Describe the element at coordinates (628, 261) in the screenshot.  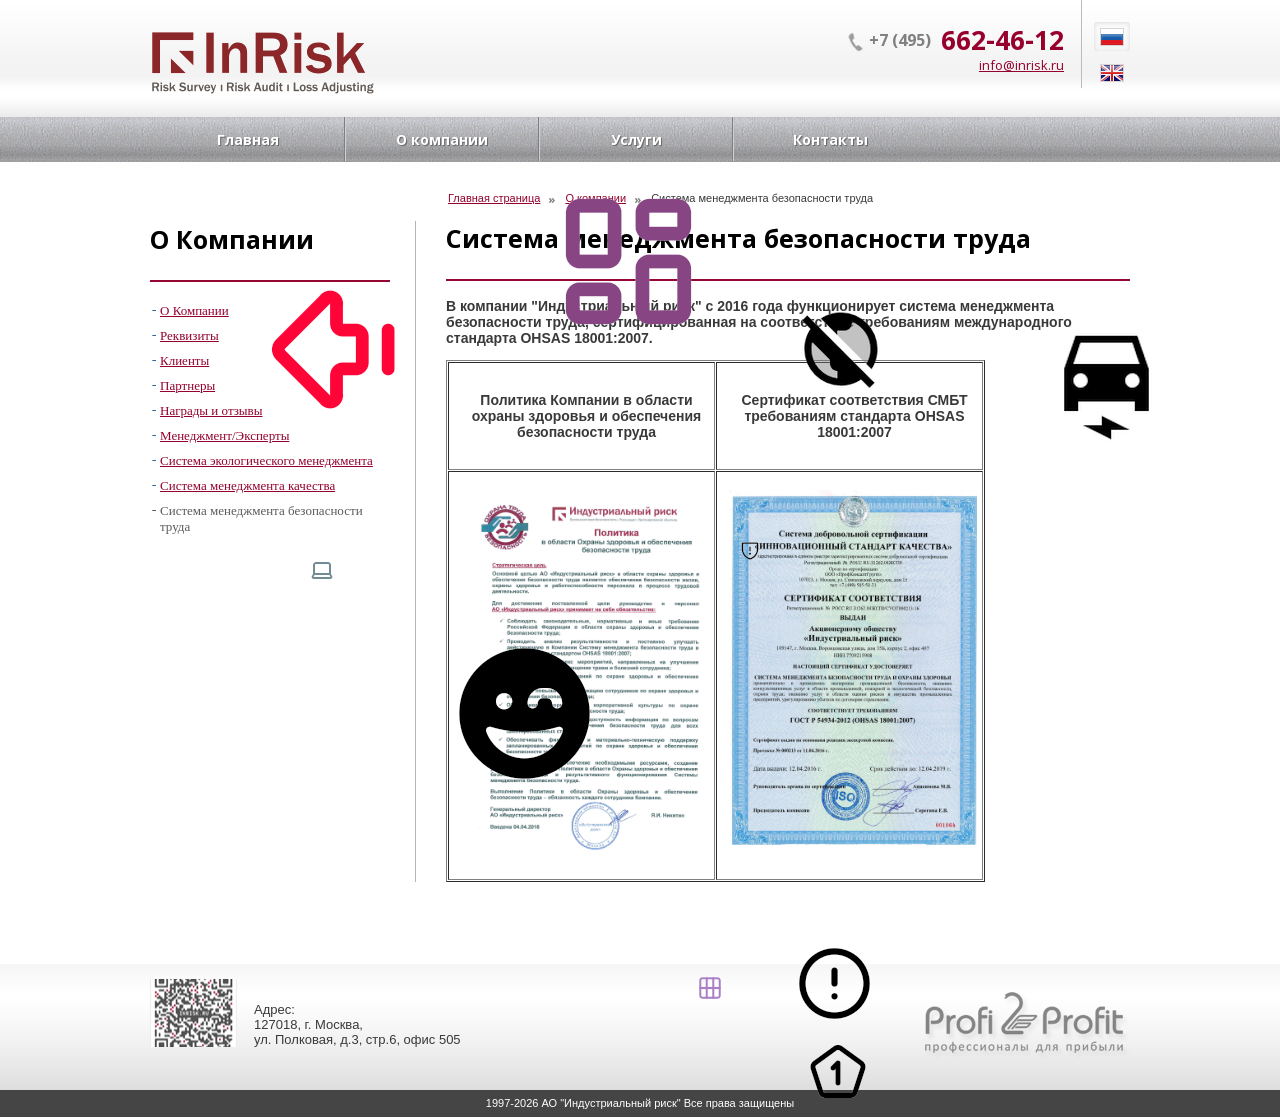
I see `open dashboard view` at that location.